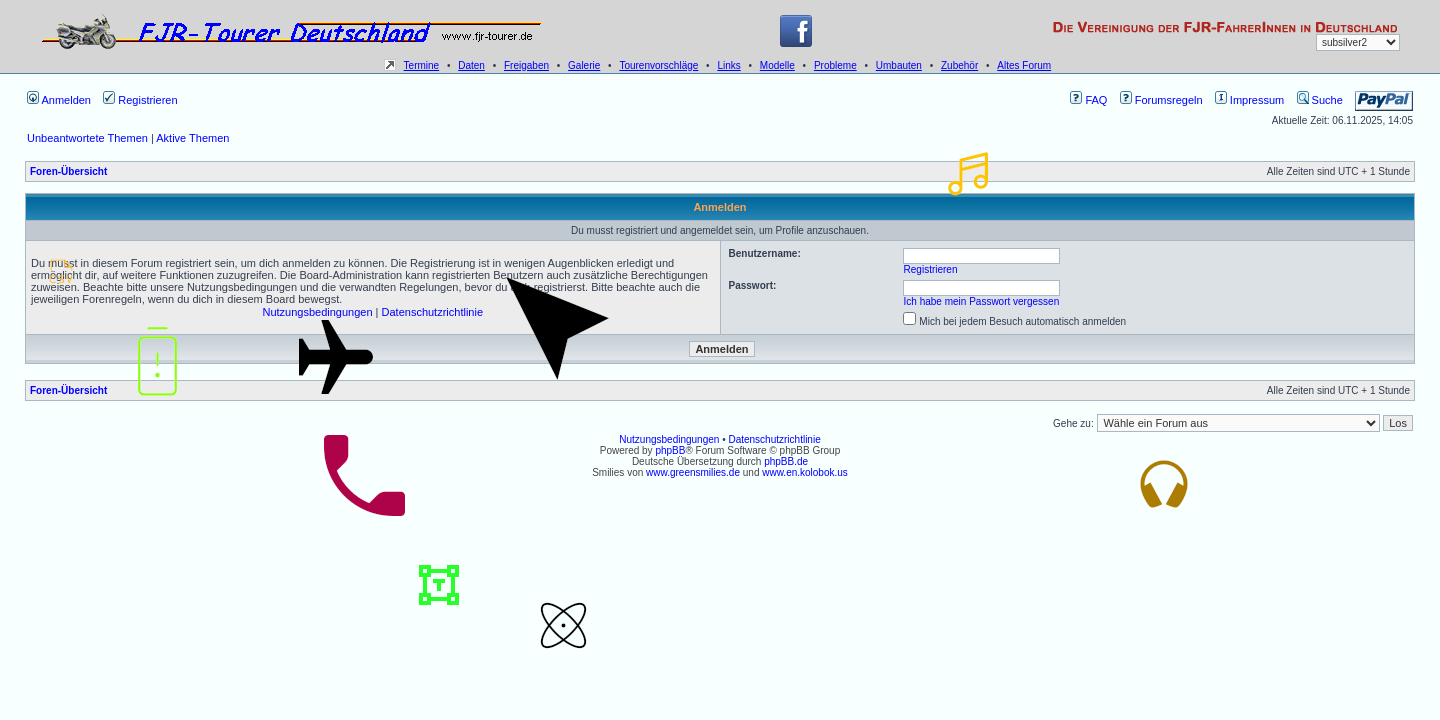  I want to click on access music library or player, so click(970, 174).